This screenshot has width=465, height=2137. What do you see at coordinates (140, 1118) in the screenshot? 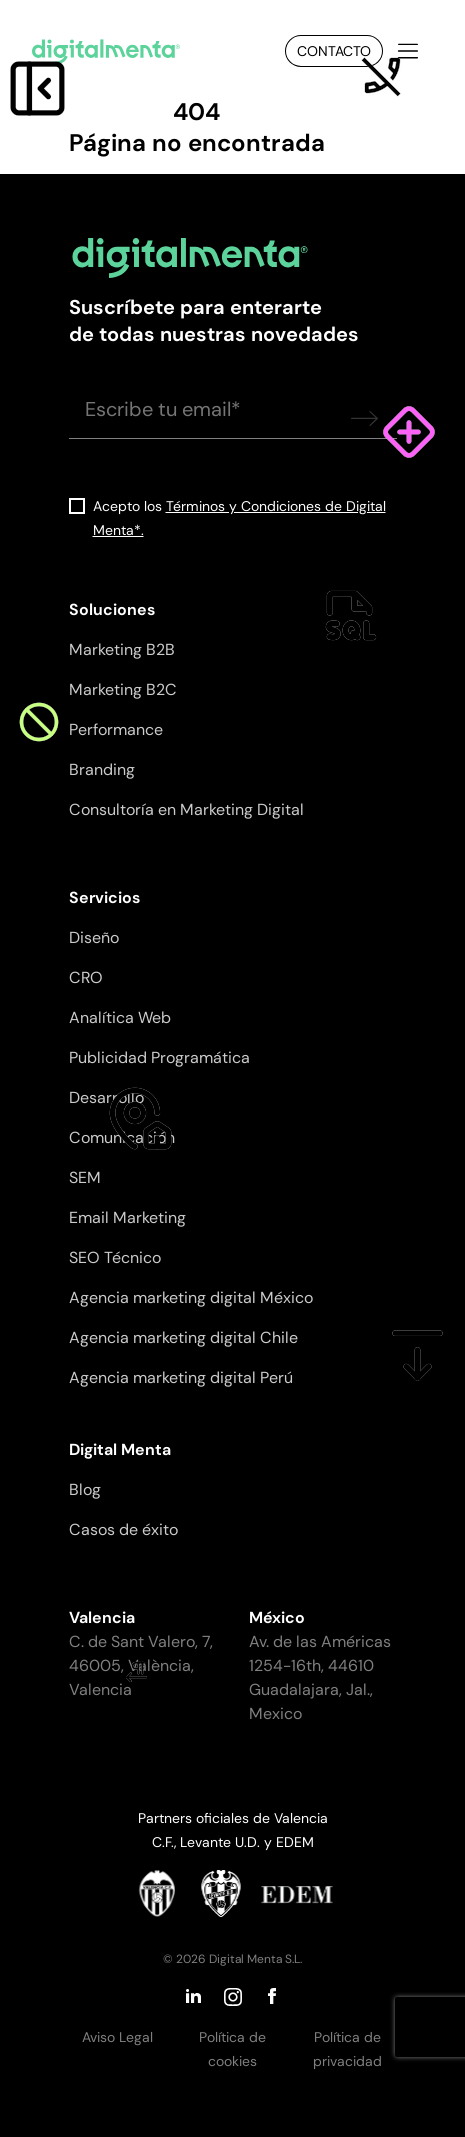
I see `view home location on map` at bounding box center [140, 1118].